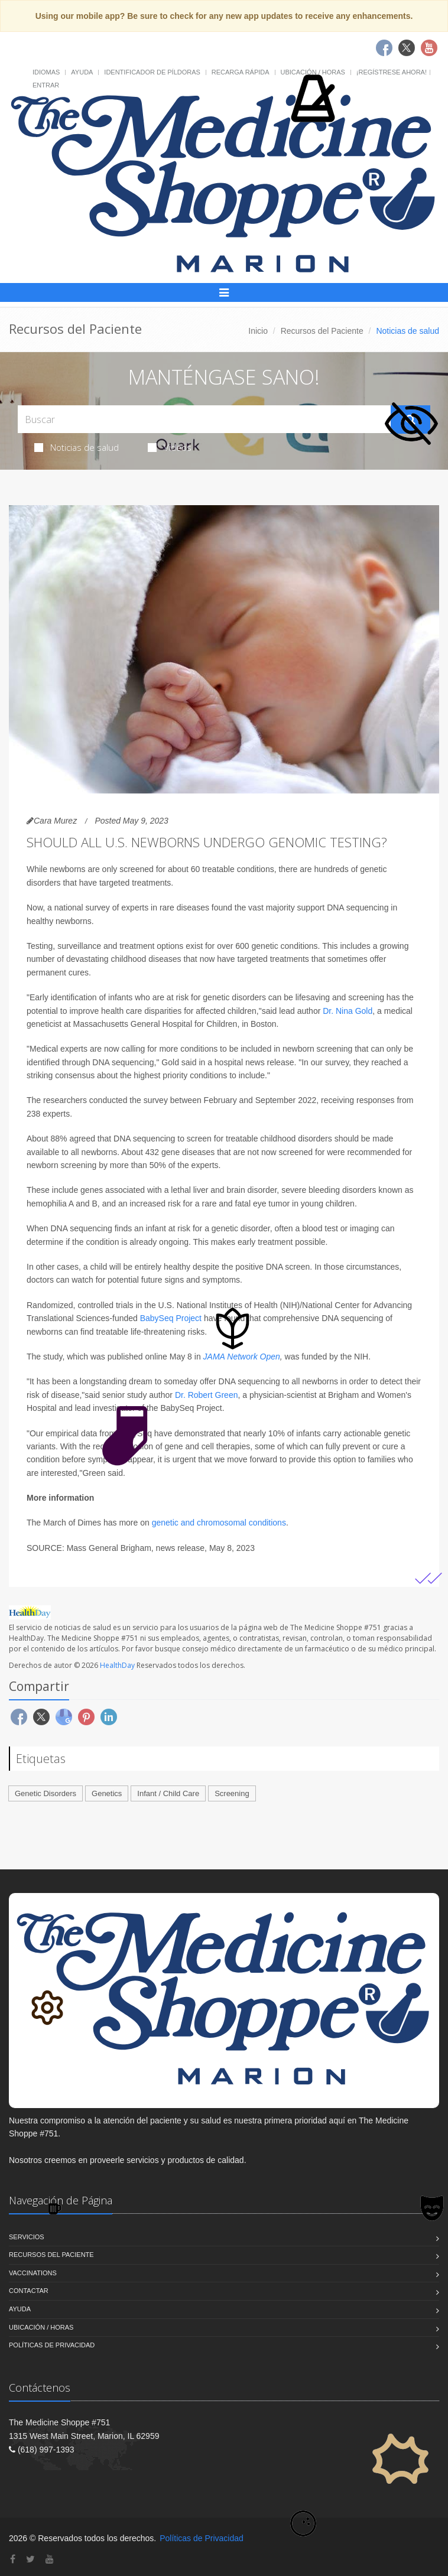 This screenshot has height=2576, width=448. I want to click on hide password or sensitive content, so click(411, 424).